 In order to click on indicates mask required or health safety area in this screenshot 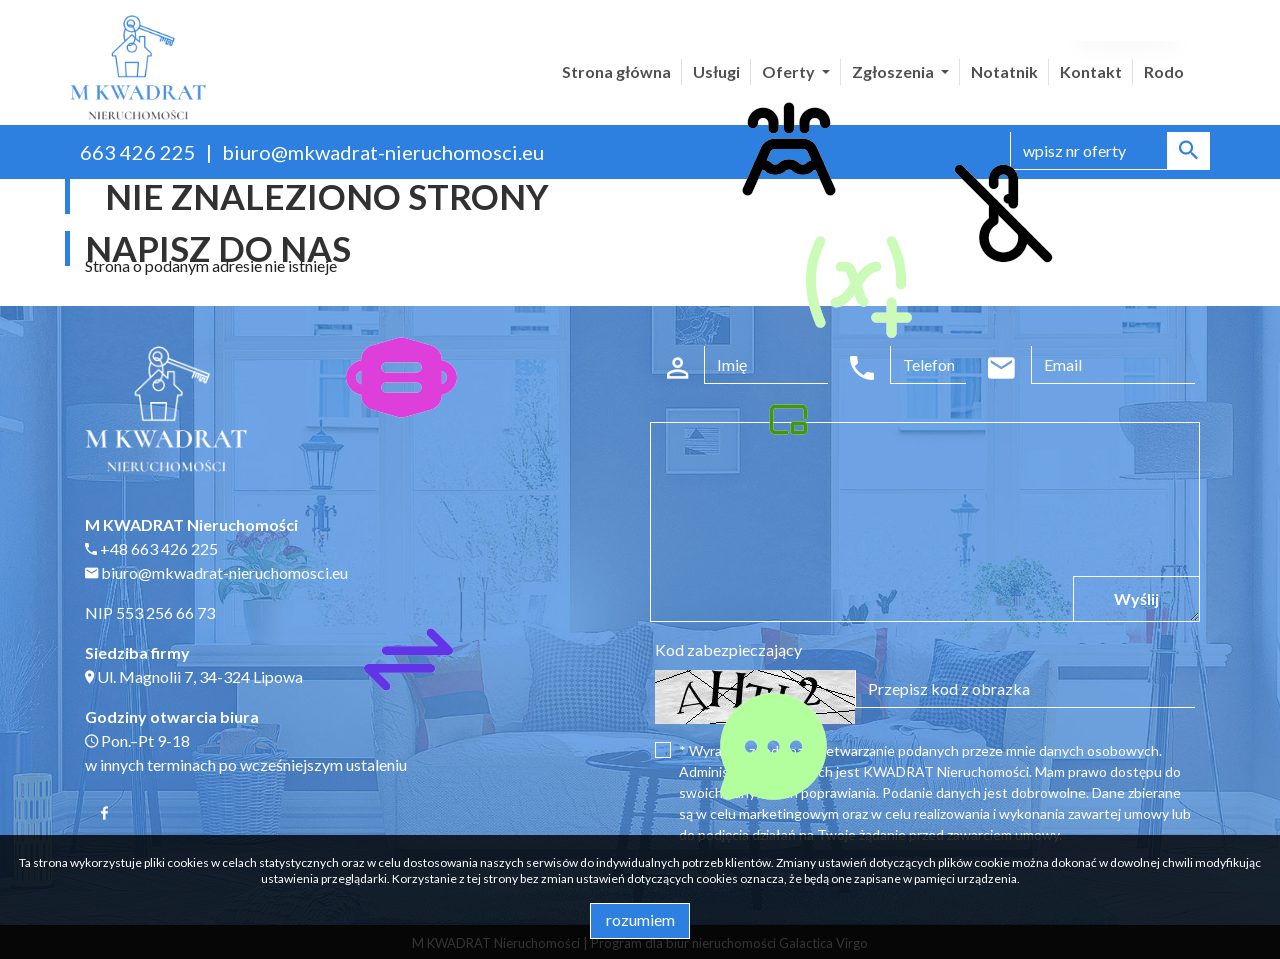, I will do `click(401, 377)`.